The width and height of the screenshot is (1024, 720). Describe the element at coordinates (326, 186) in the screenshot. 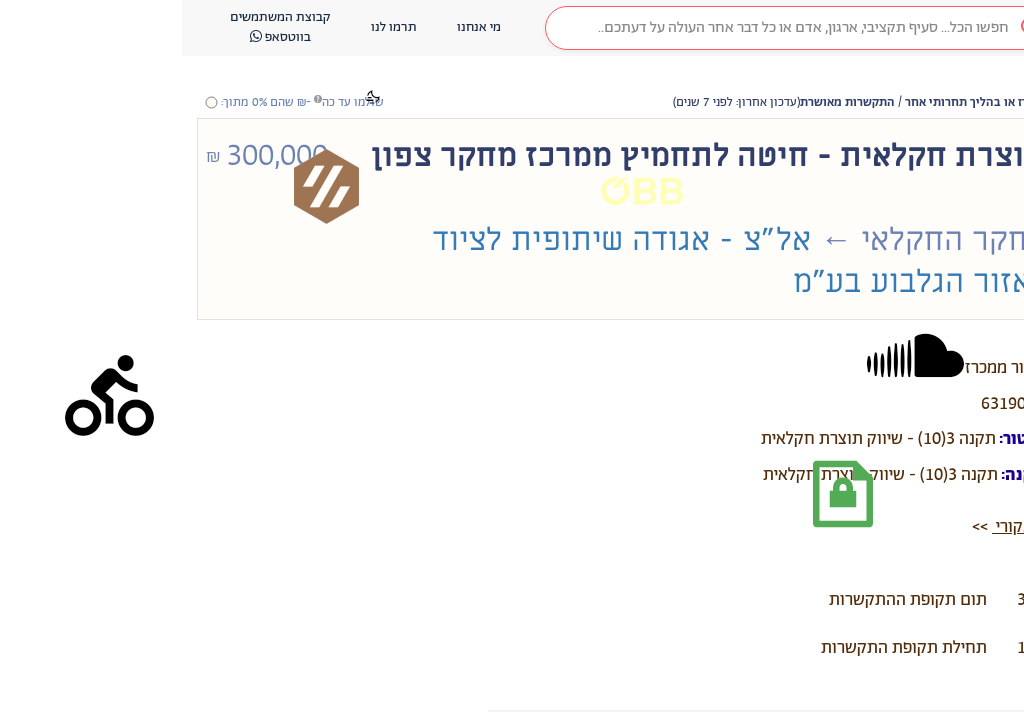

I see `voron design brand logo` at that location.